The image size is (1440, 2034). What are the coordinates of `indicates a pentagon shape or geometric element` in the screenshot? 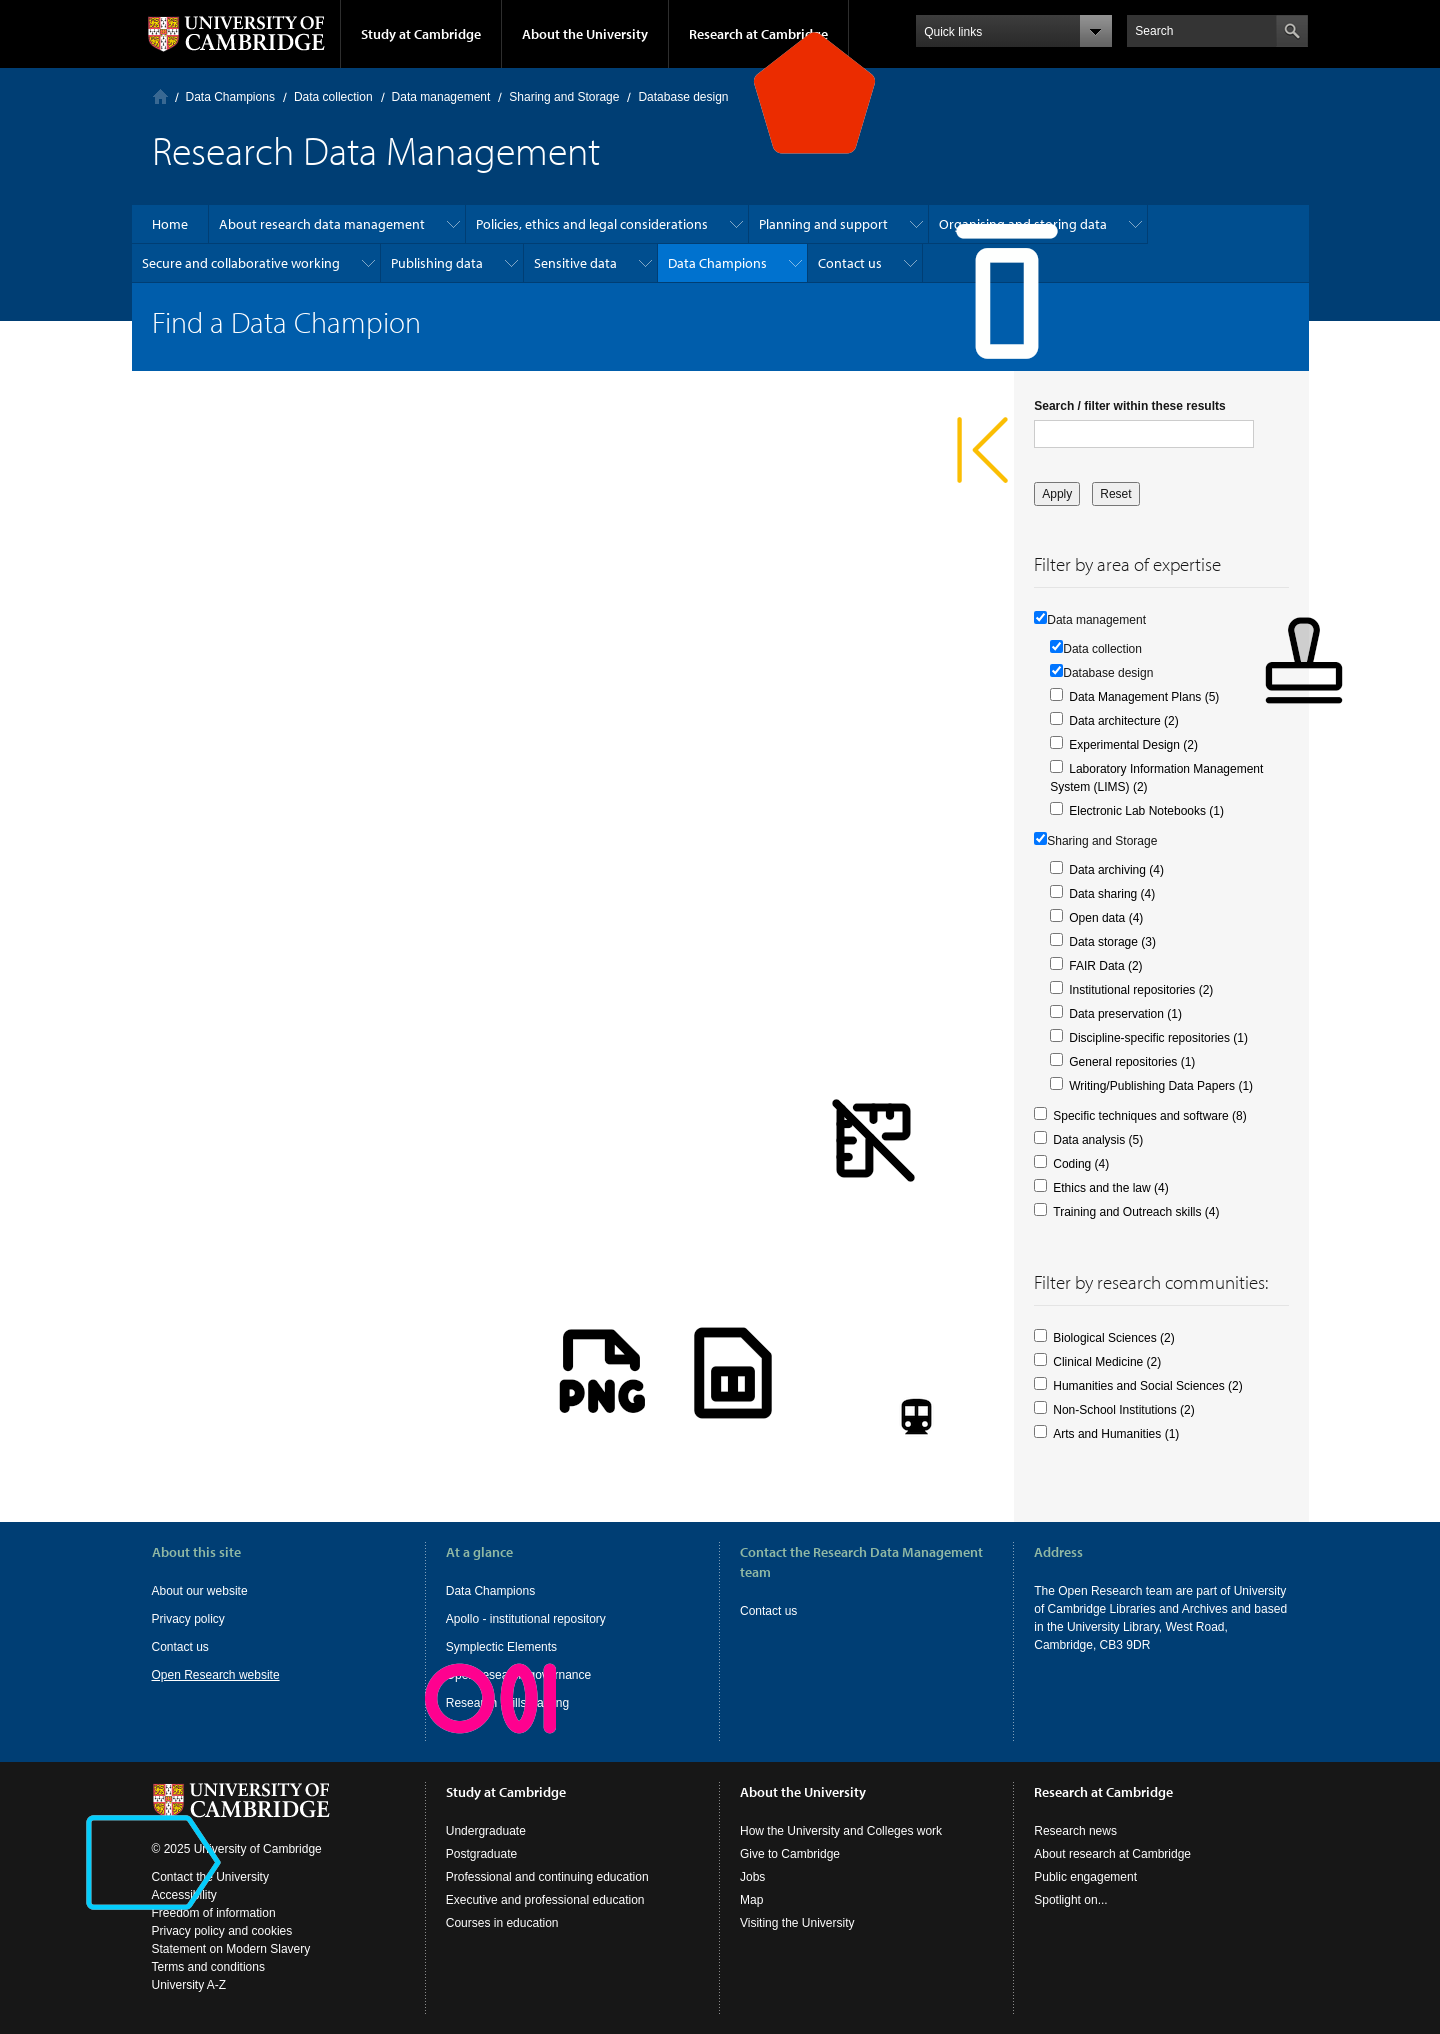 It's located at (814, 97).